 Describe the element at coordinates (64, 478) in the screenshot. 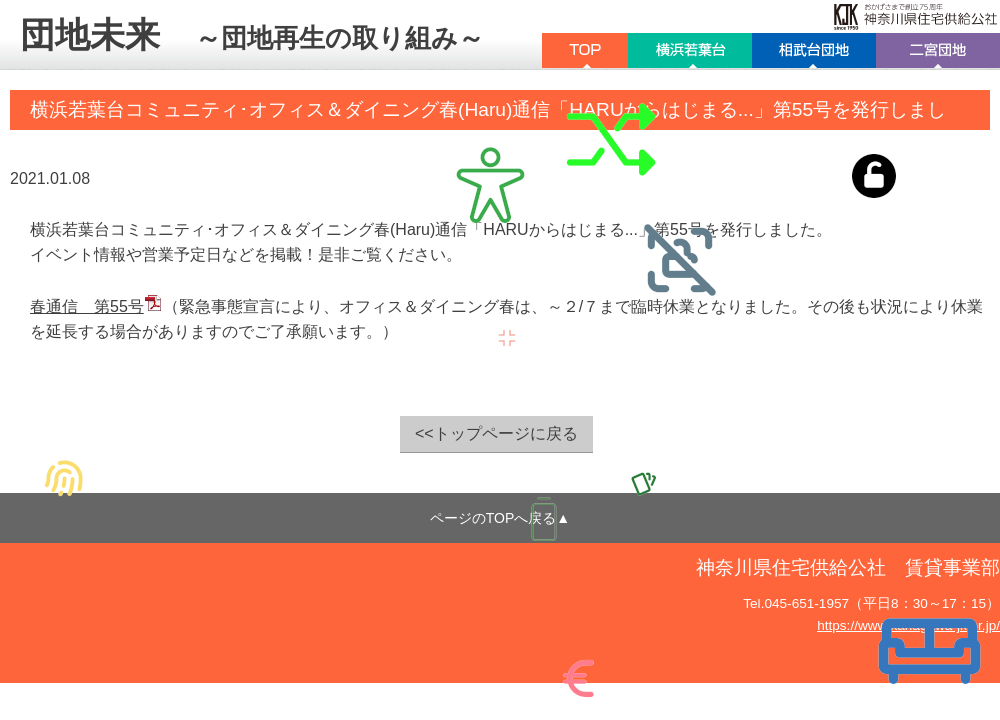

I see `authenticate with fingerprint` at that location.